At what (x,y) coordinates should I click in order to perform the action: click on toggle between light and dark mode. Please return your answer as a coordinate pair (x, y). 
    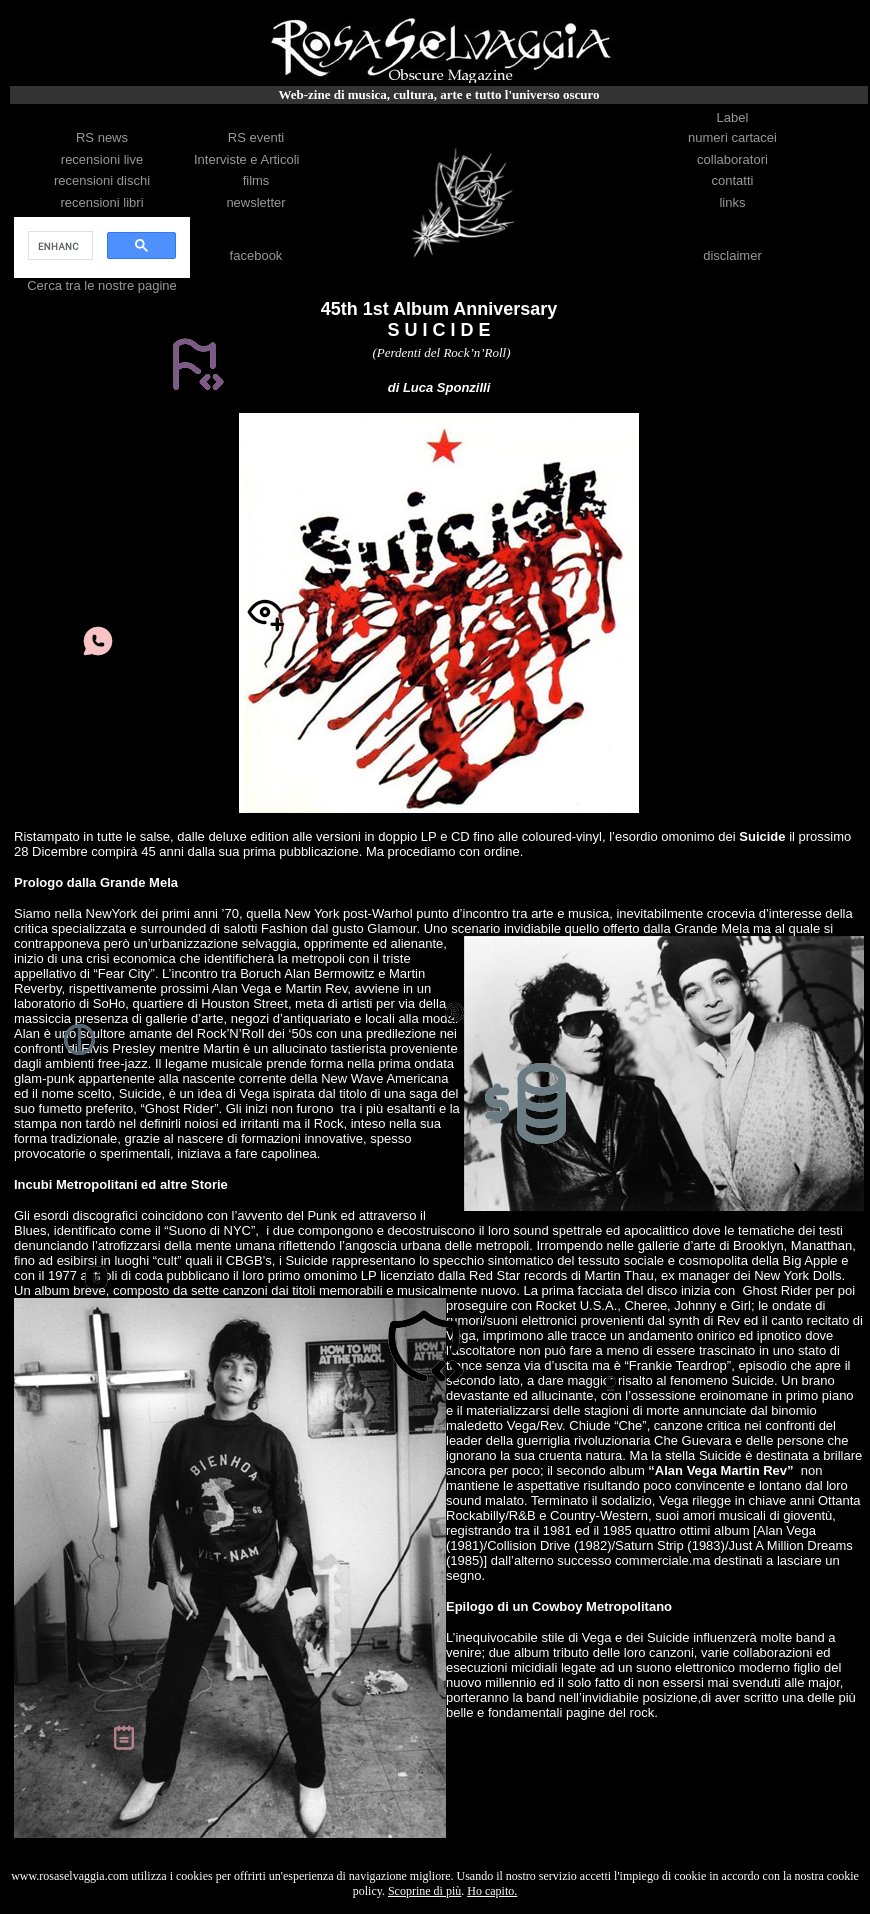
    Looking at the image, I should click on (79, 1039).